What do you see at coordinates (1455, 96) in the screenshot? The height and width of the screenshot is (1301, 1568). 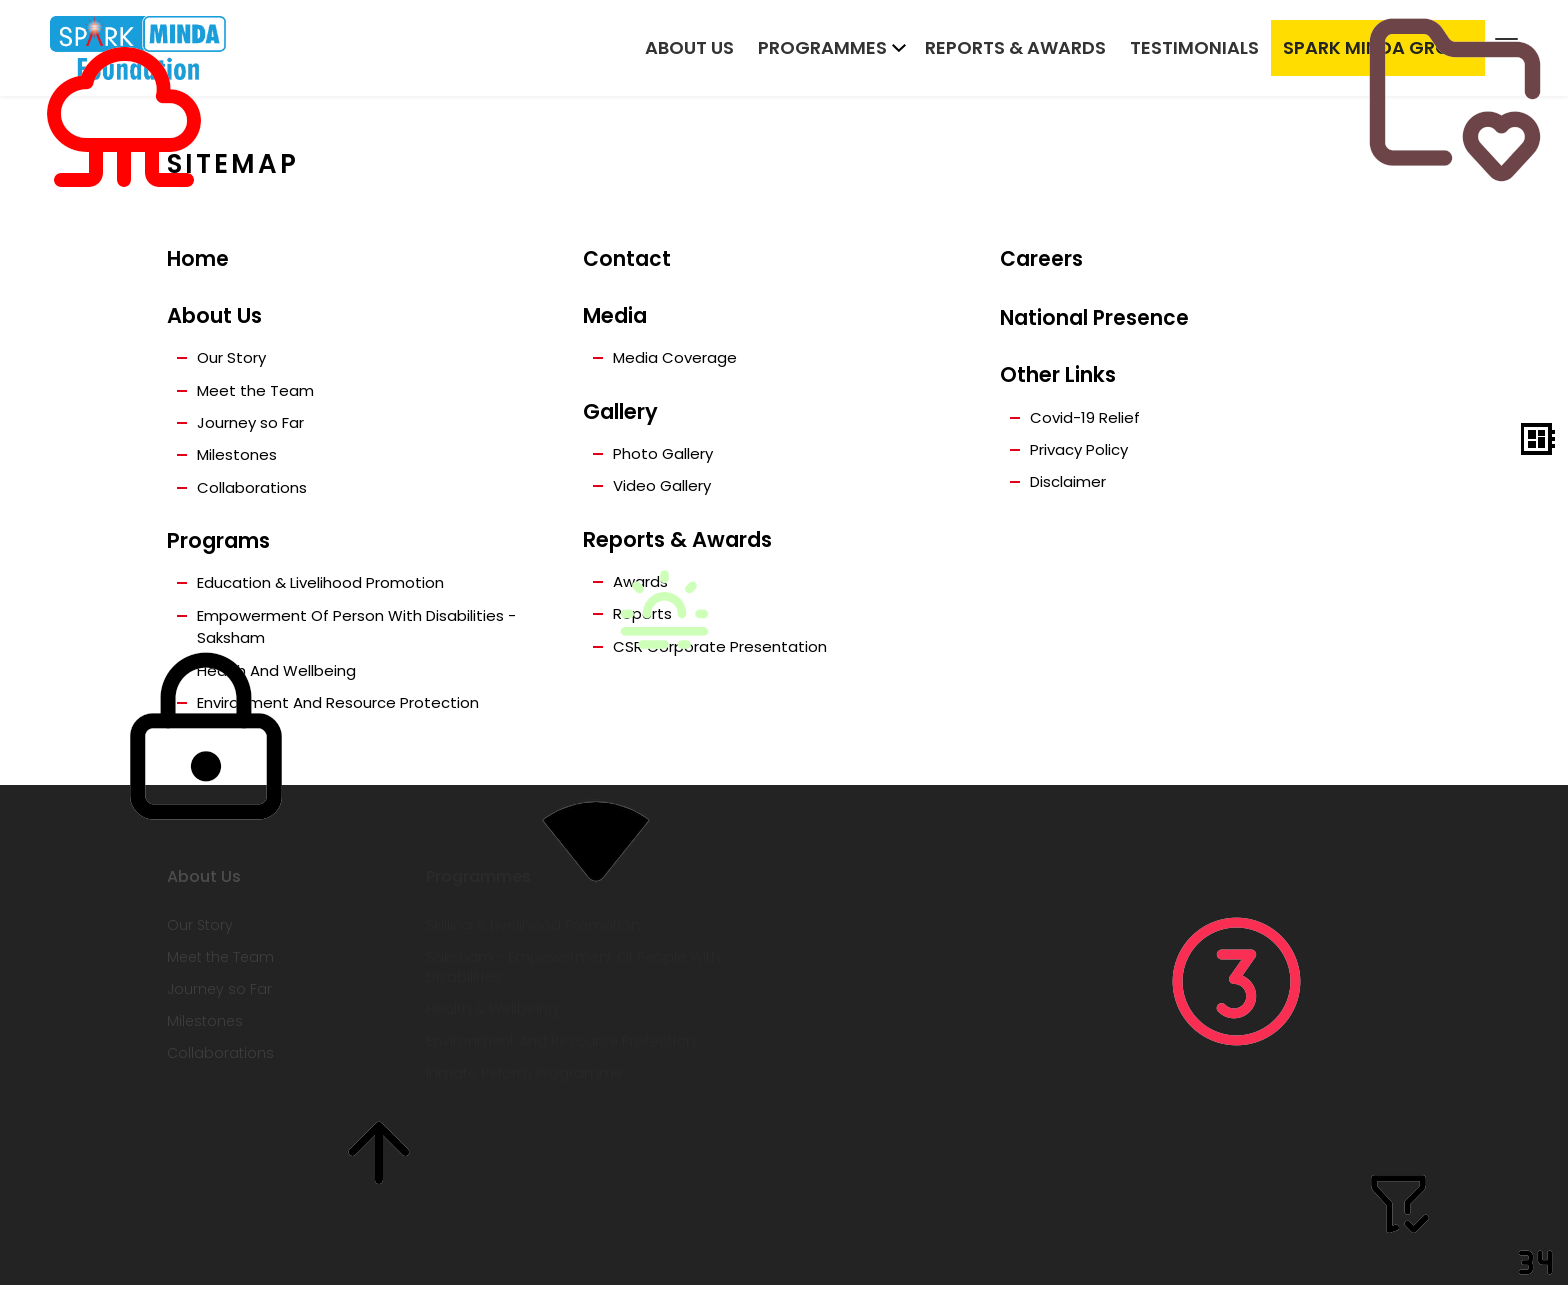 I see `access your favorites folder` at bounding box center [1455, 96].